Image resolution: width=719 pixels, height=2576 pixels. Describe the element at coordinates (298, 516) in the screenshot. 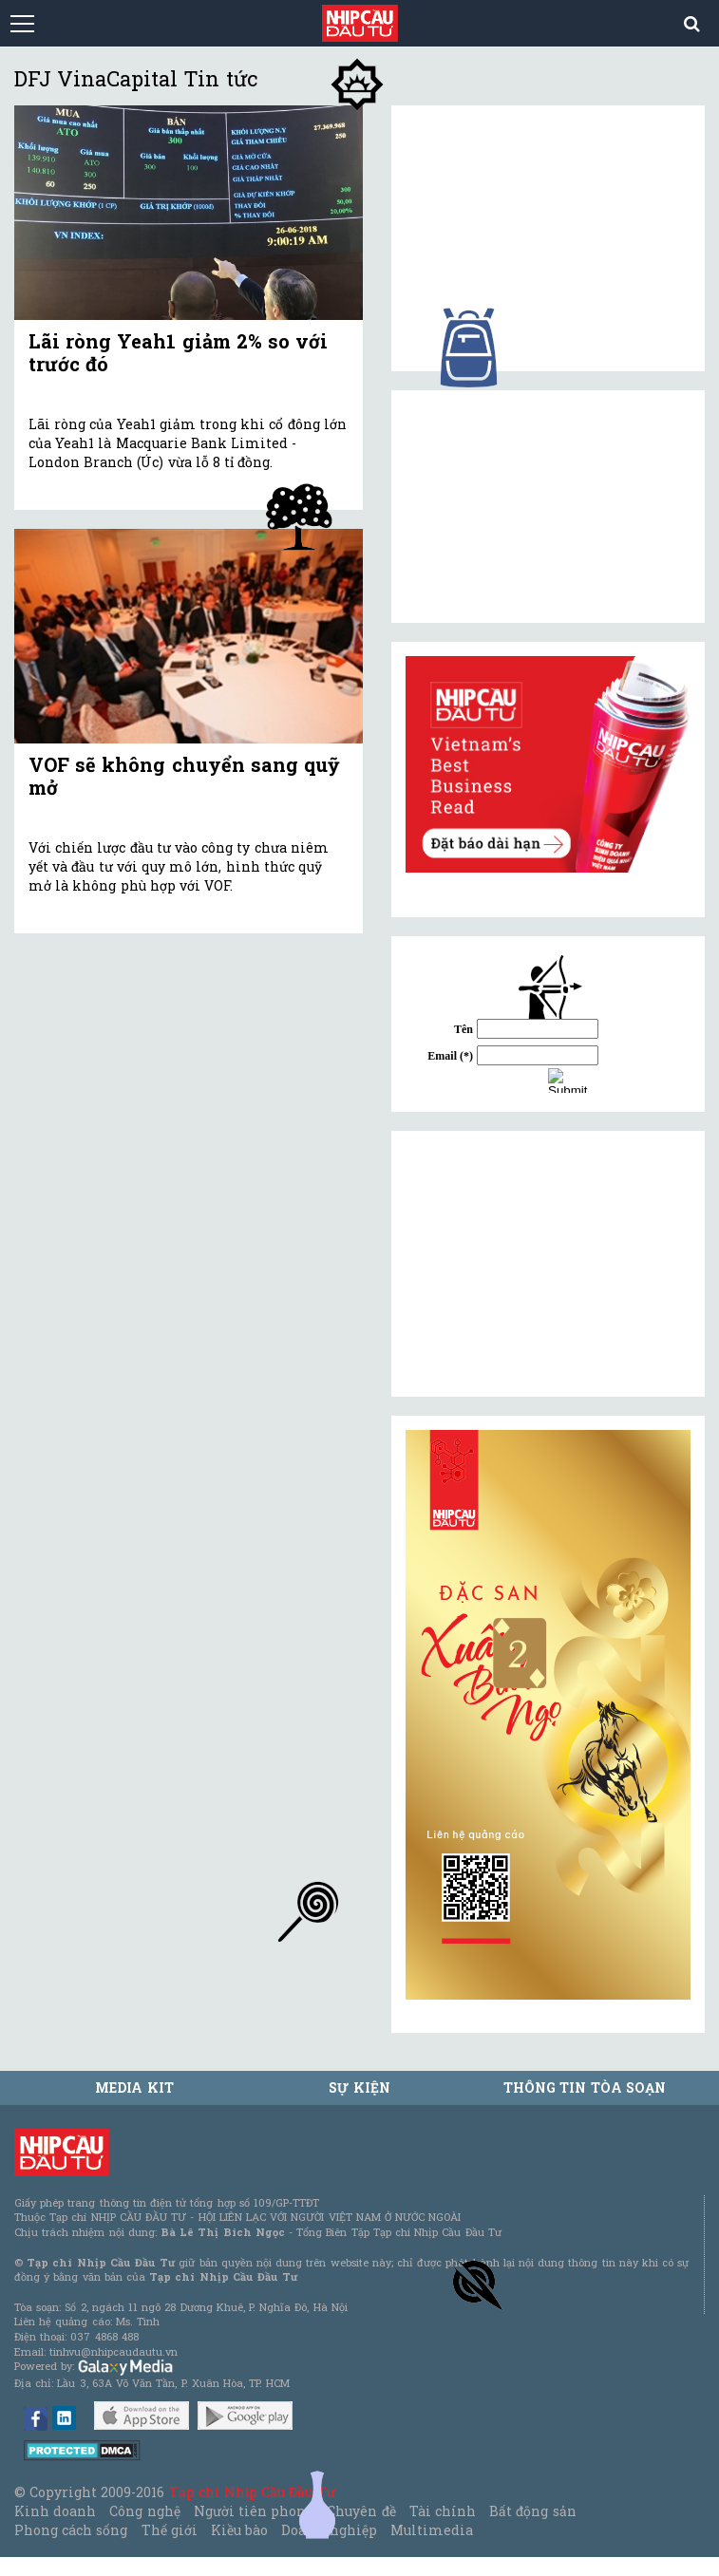

I see `access orchard or farming features` at that location.